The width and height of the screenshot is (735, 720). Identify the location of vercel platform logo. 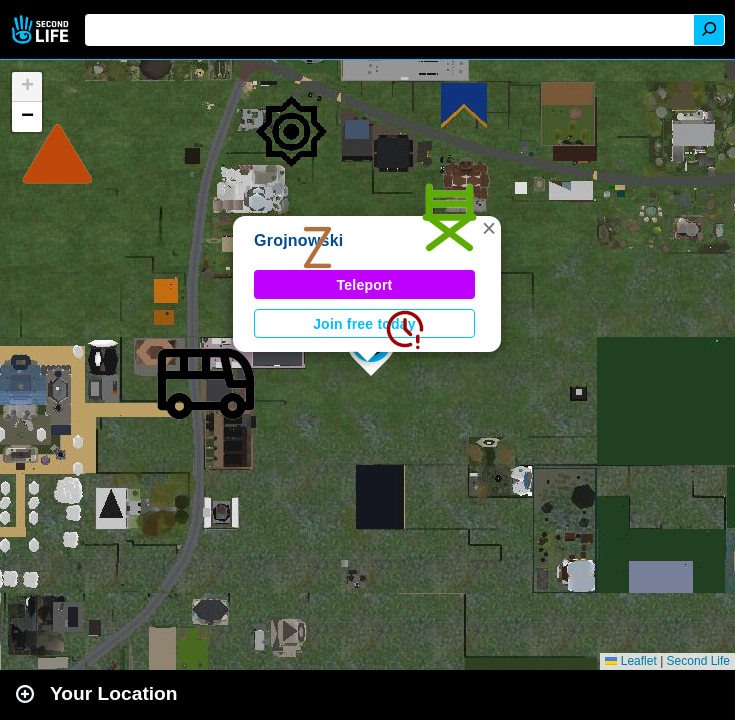
(57, 155).